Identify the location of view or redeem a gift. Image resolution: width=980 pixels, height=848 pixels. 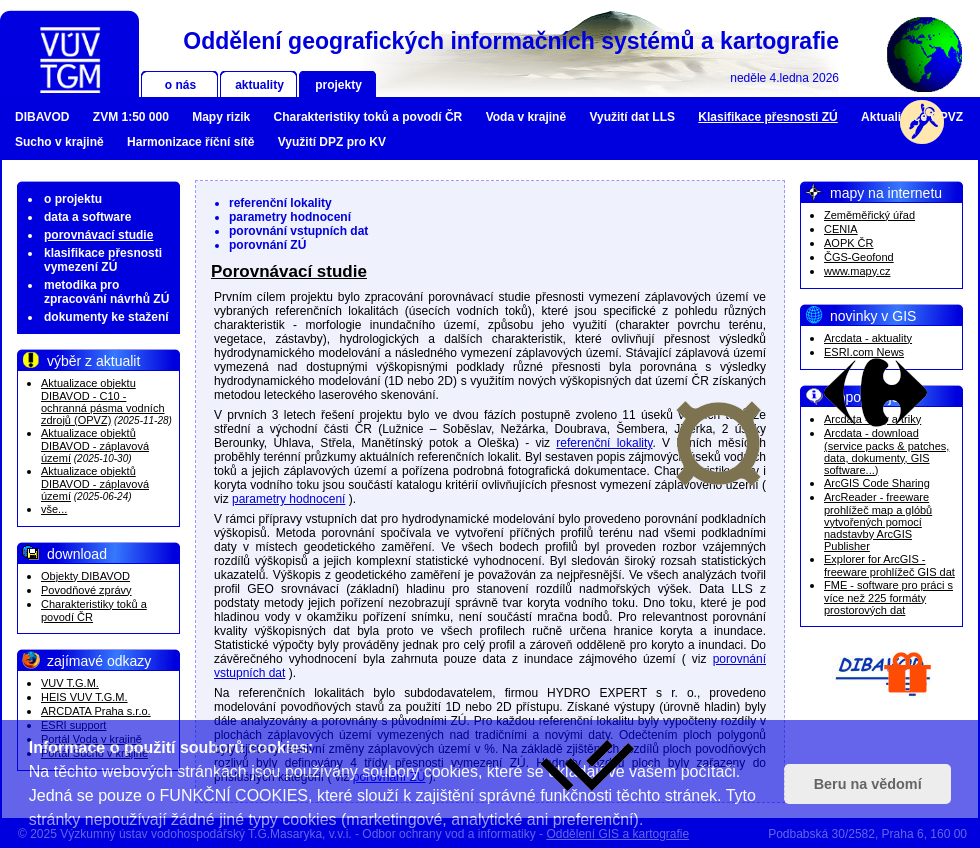
(907, 673).